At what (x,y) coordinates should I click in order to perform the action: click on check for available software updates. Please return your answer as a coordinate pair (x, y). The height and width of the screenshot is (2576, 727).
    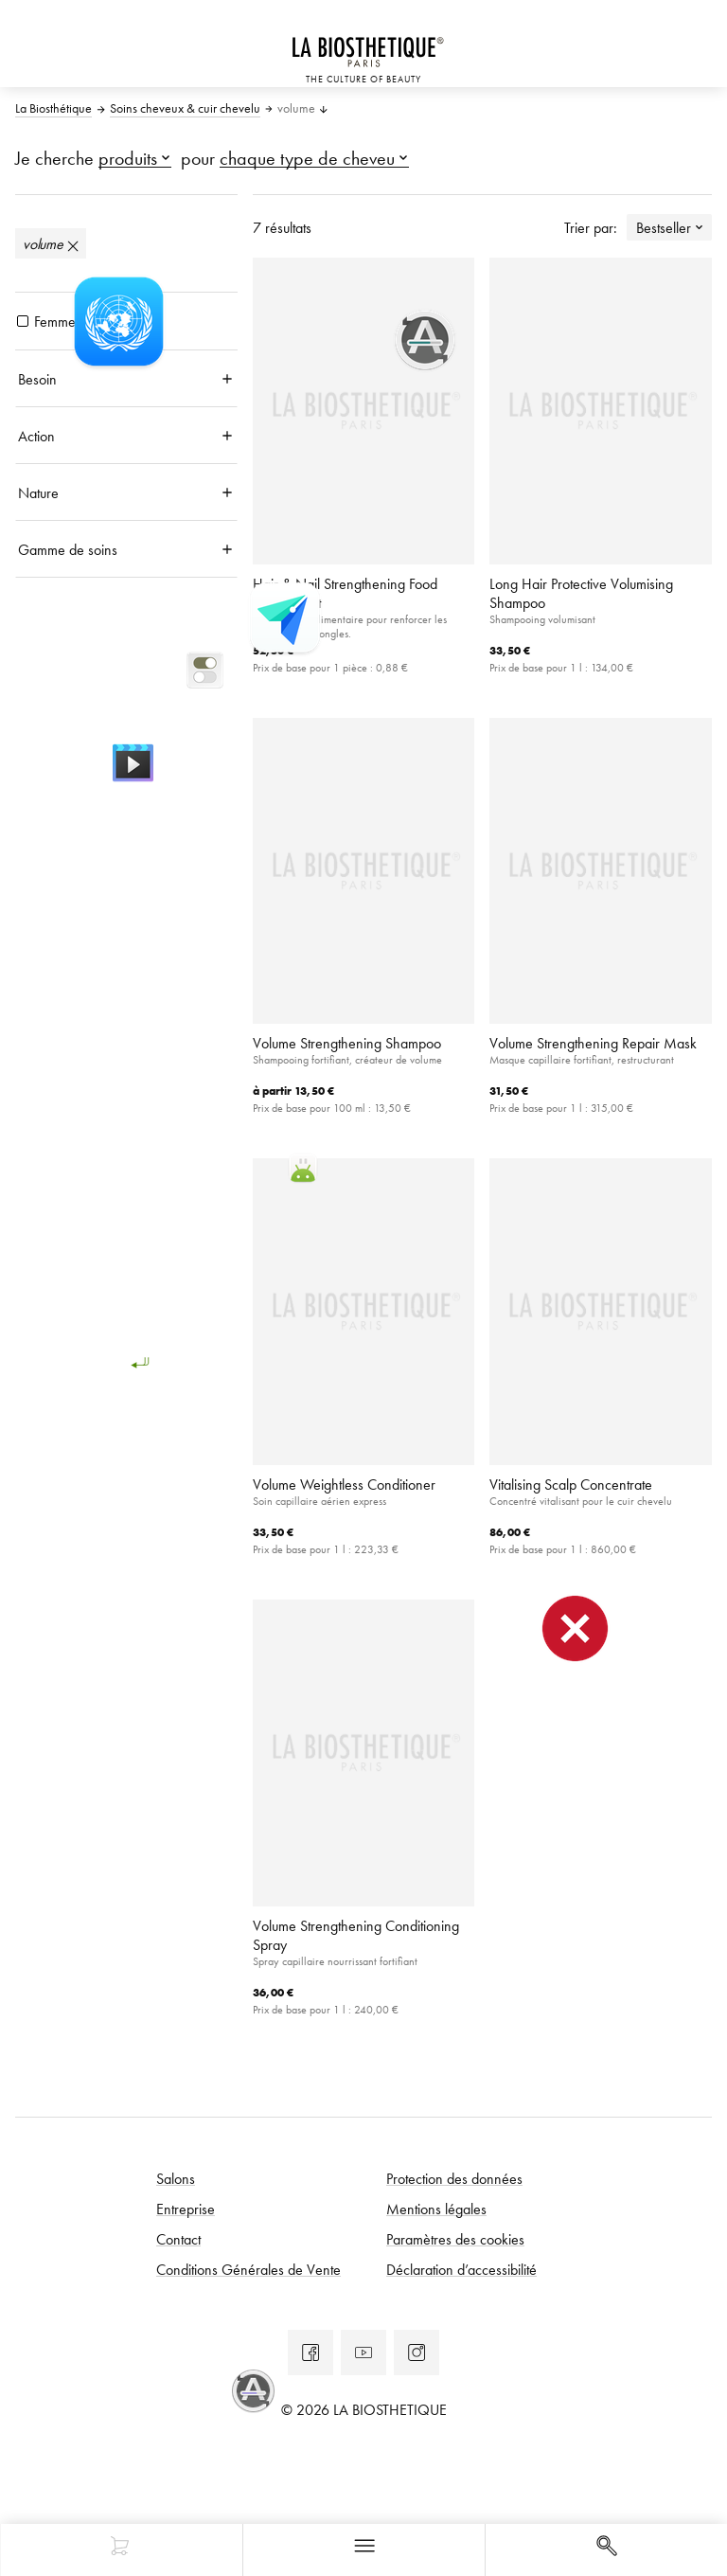
    Looking at the image, I should click on (253, 2390).